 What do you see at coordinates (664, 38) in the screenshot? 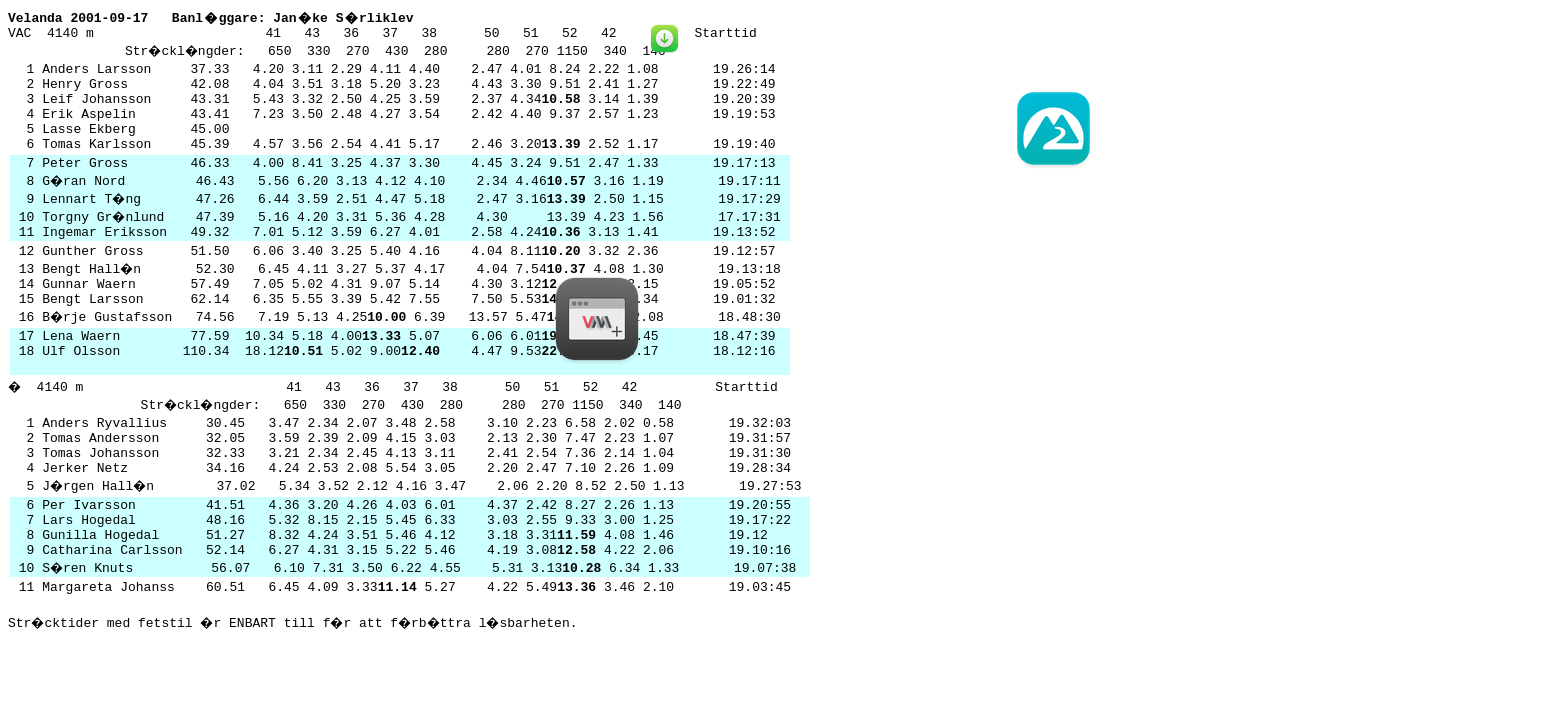
I see `open uget download manager` at bounding box center [664, 38].